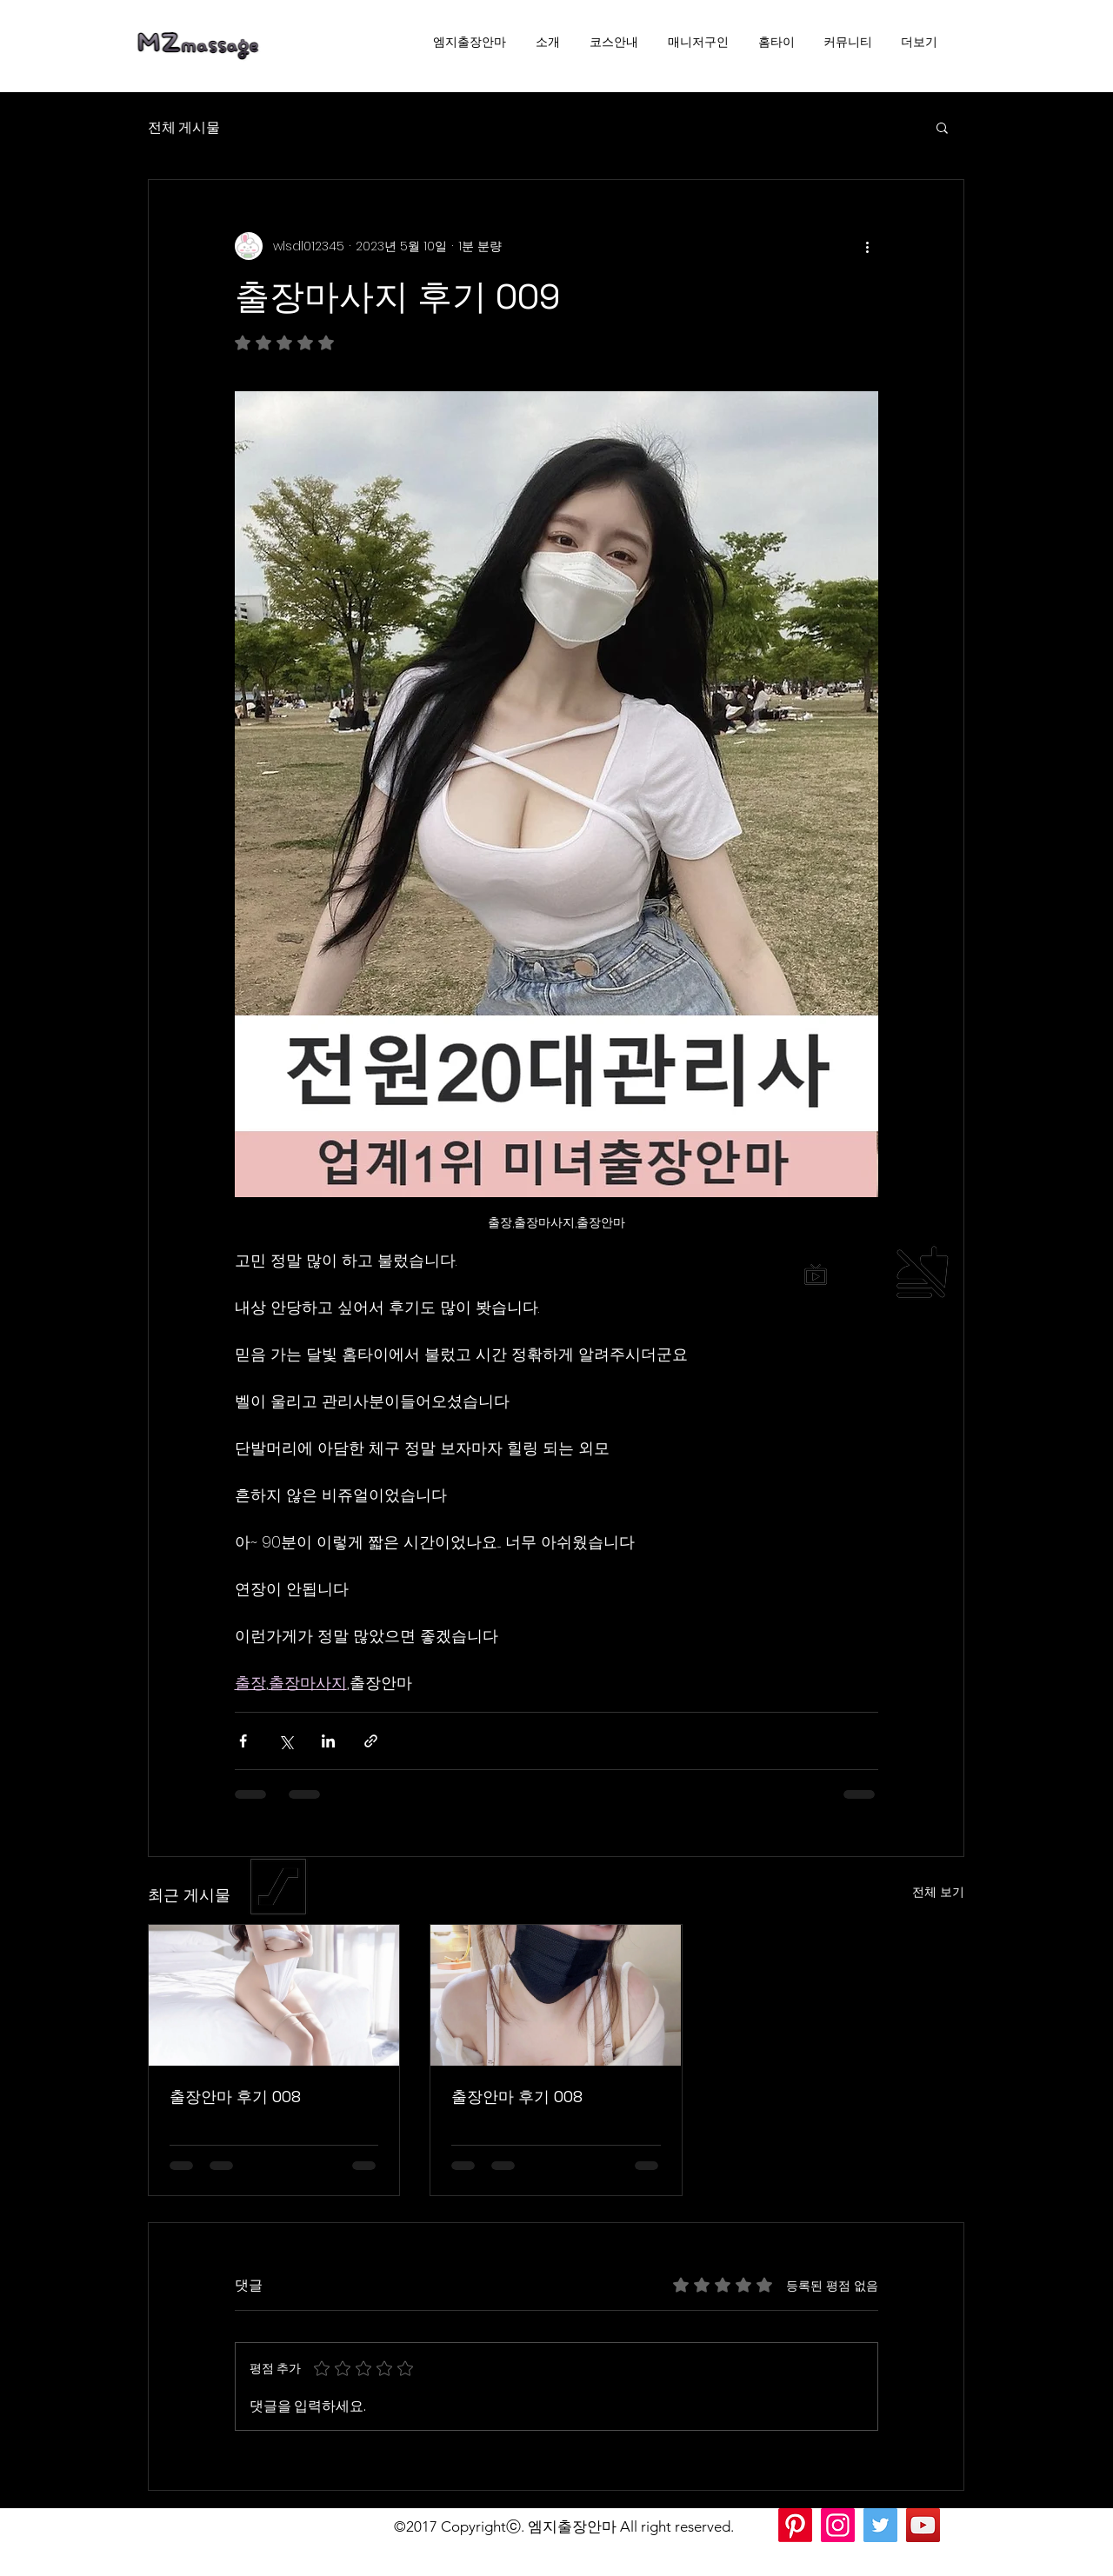 Image resolution: width=1113 pixels, height=2576 pixels. I want to click on find nearby escalators, so click(278, 1887).